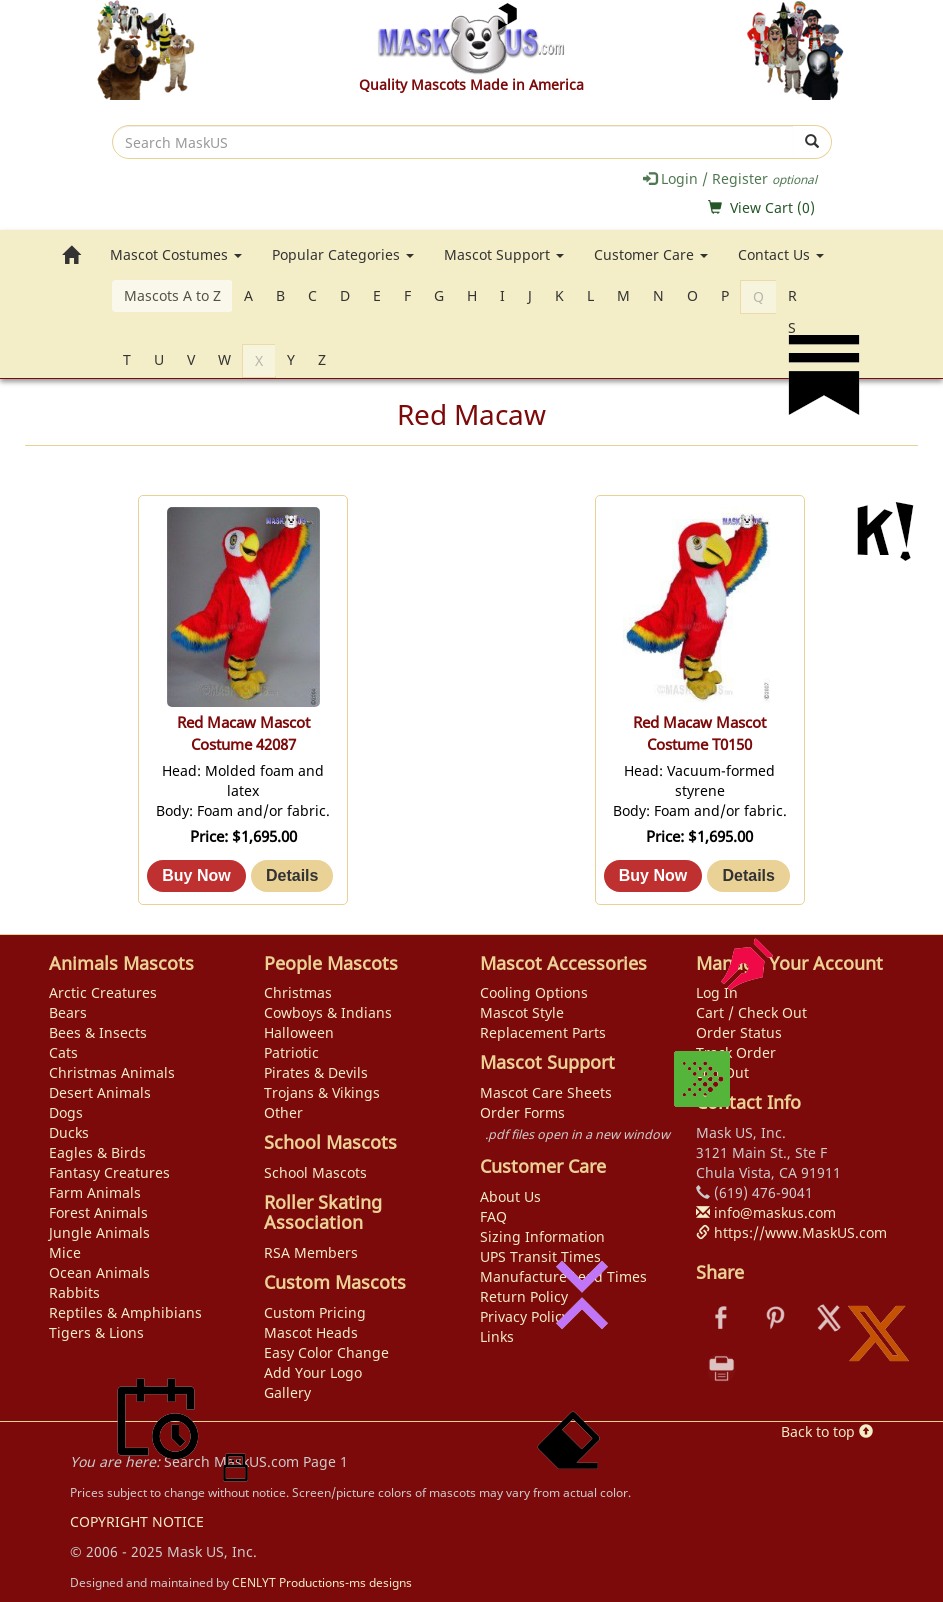 This screenshot has width=943, height=1602. What do you see at coordinates (702, 1079) in the screenshot?
I see `presto database logo` at bounding box center [702, 1079].